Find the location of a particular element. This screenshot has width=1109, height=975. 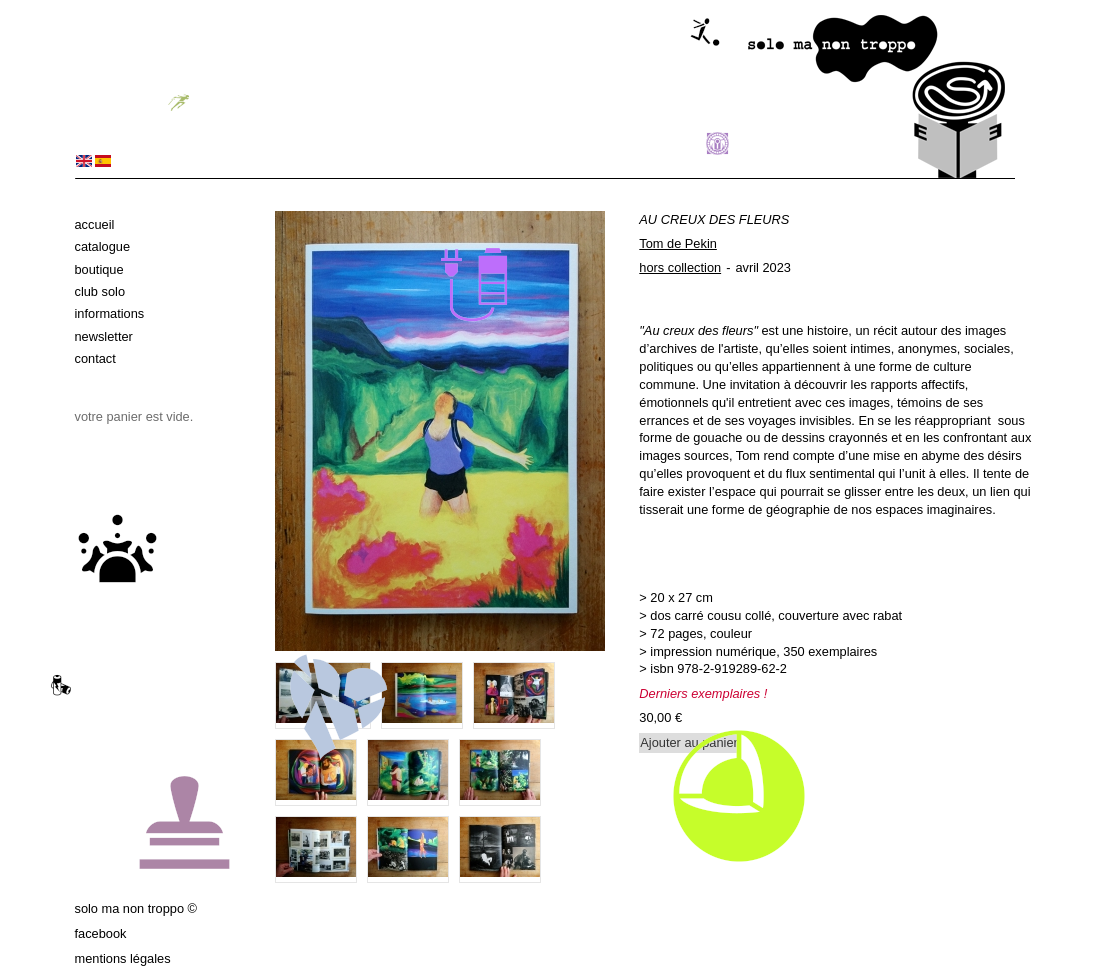

indicates a broken heart or heartbreak status is located at coordinates (338, 707).